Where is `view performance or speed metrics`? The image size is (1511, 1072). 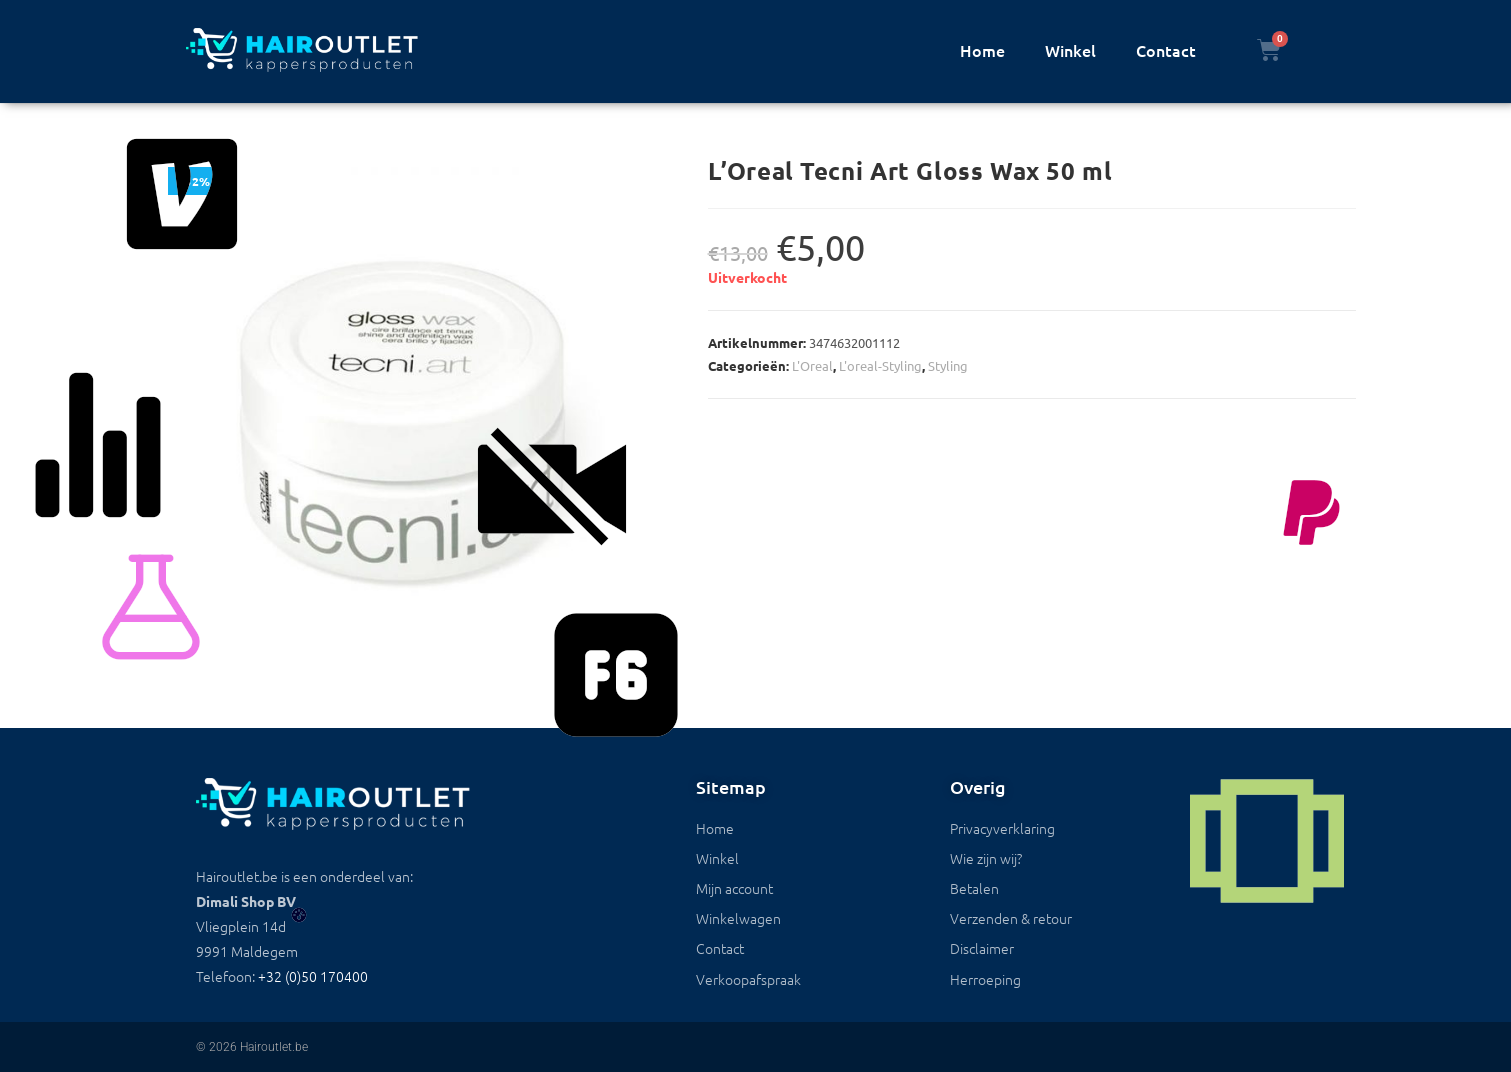
view performance or speed metrics is located at coordinates (299, 915).